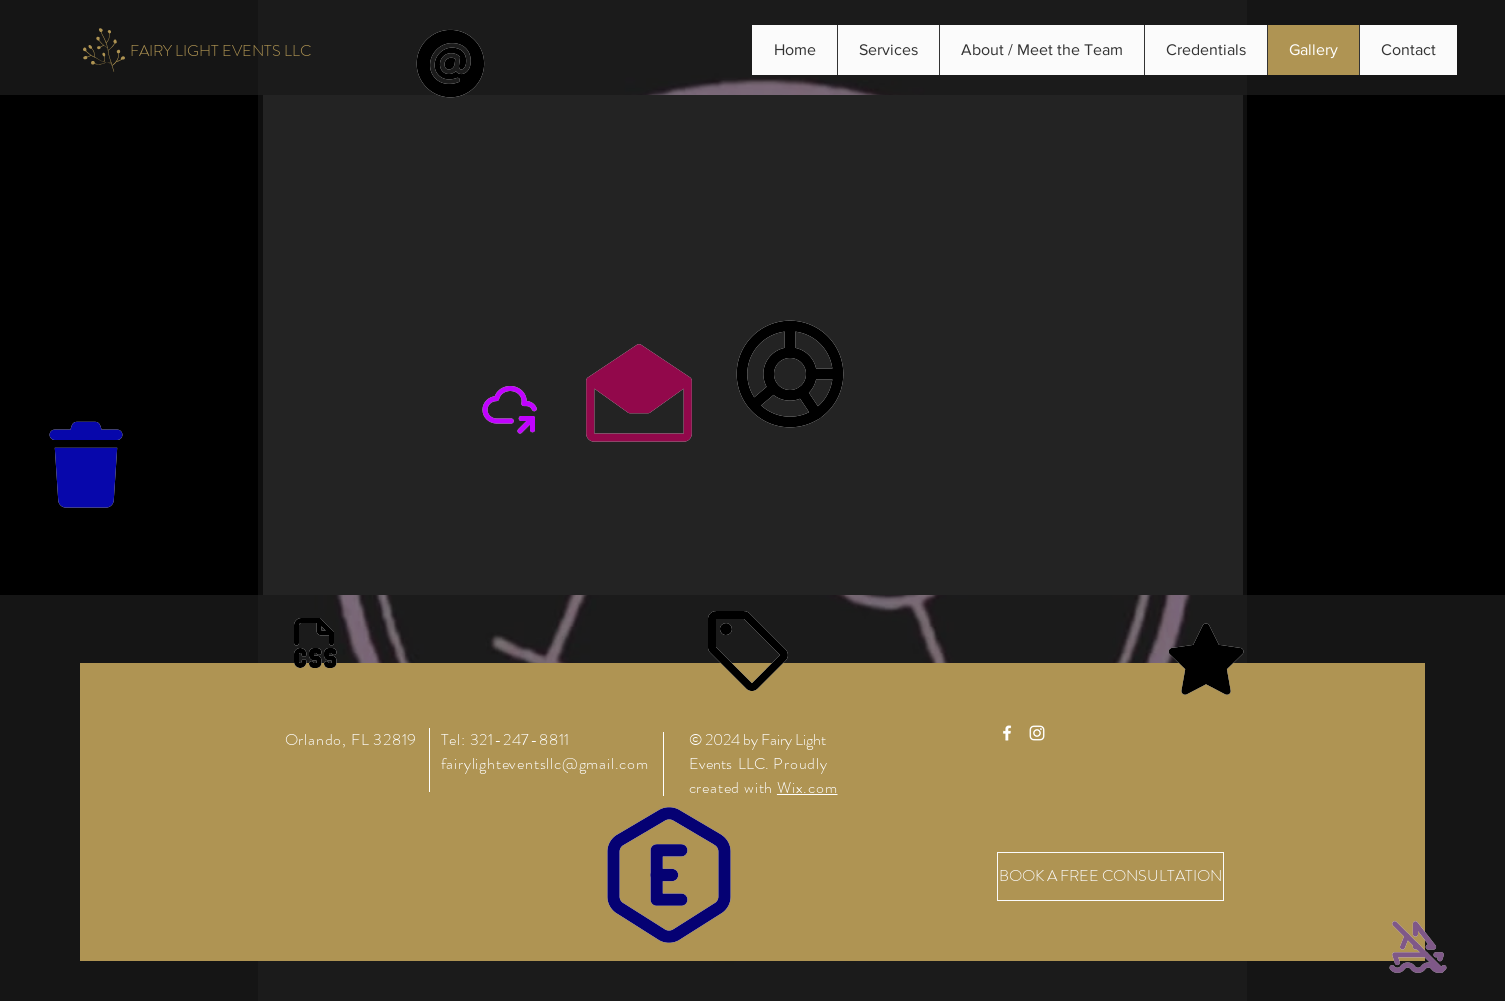  What do you see at coordinates (1418, 947) in the screenshot?
I see `sailing or boating unavailable` at bounding box center [1418, 947].